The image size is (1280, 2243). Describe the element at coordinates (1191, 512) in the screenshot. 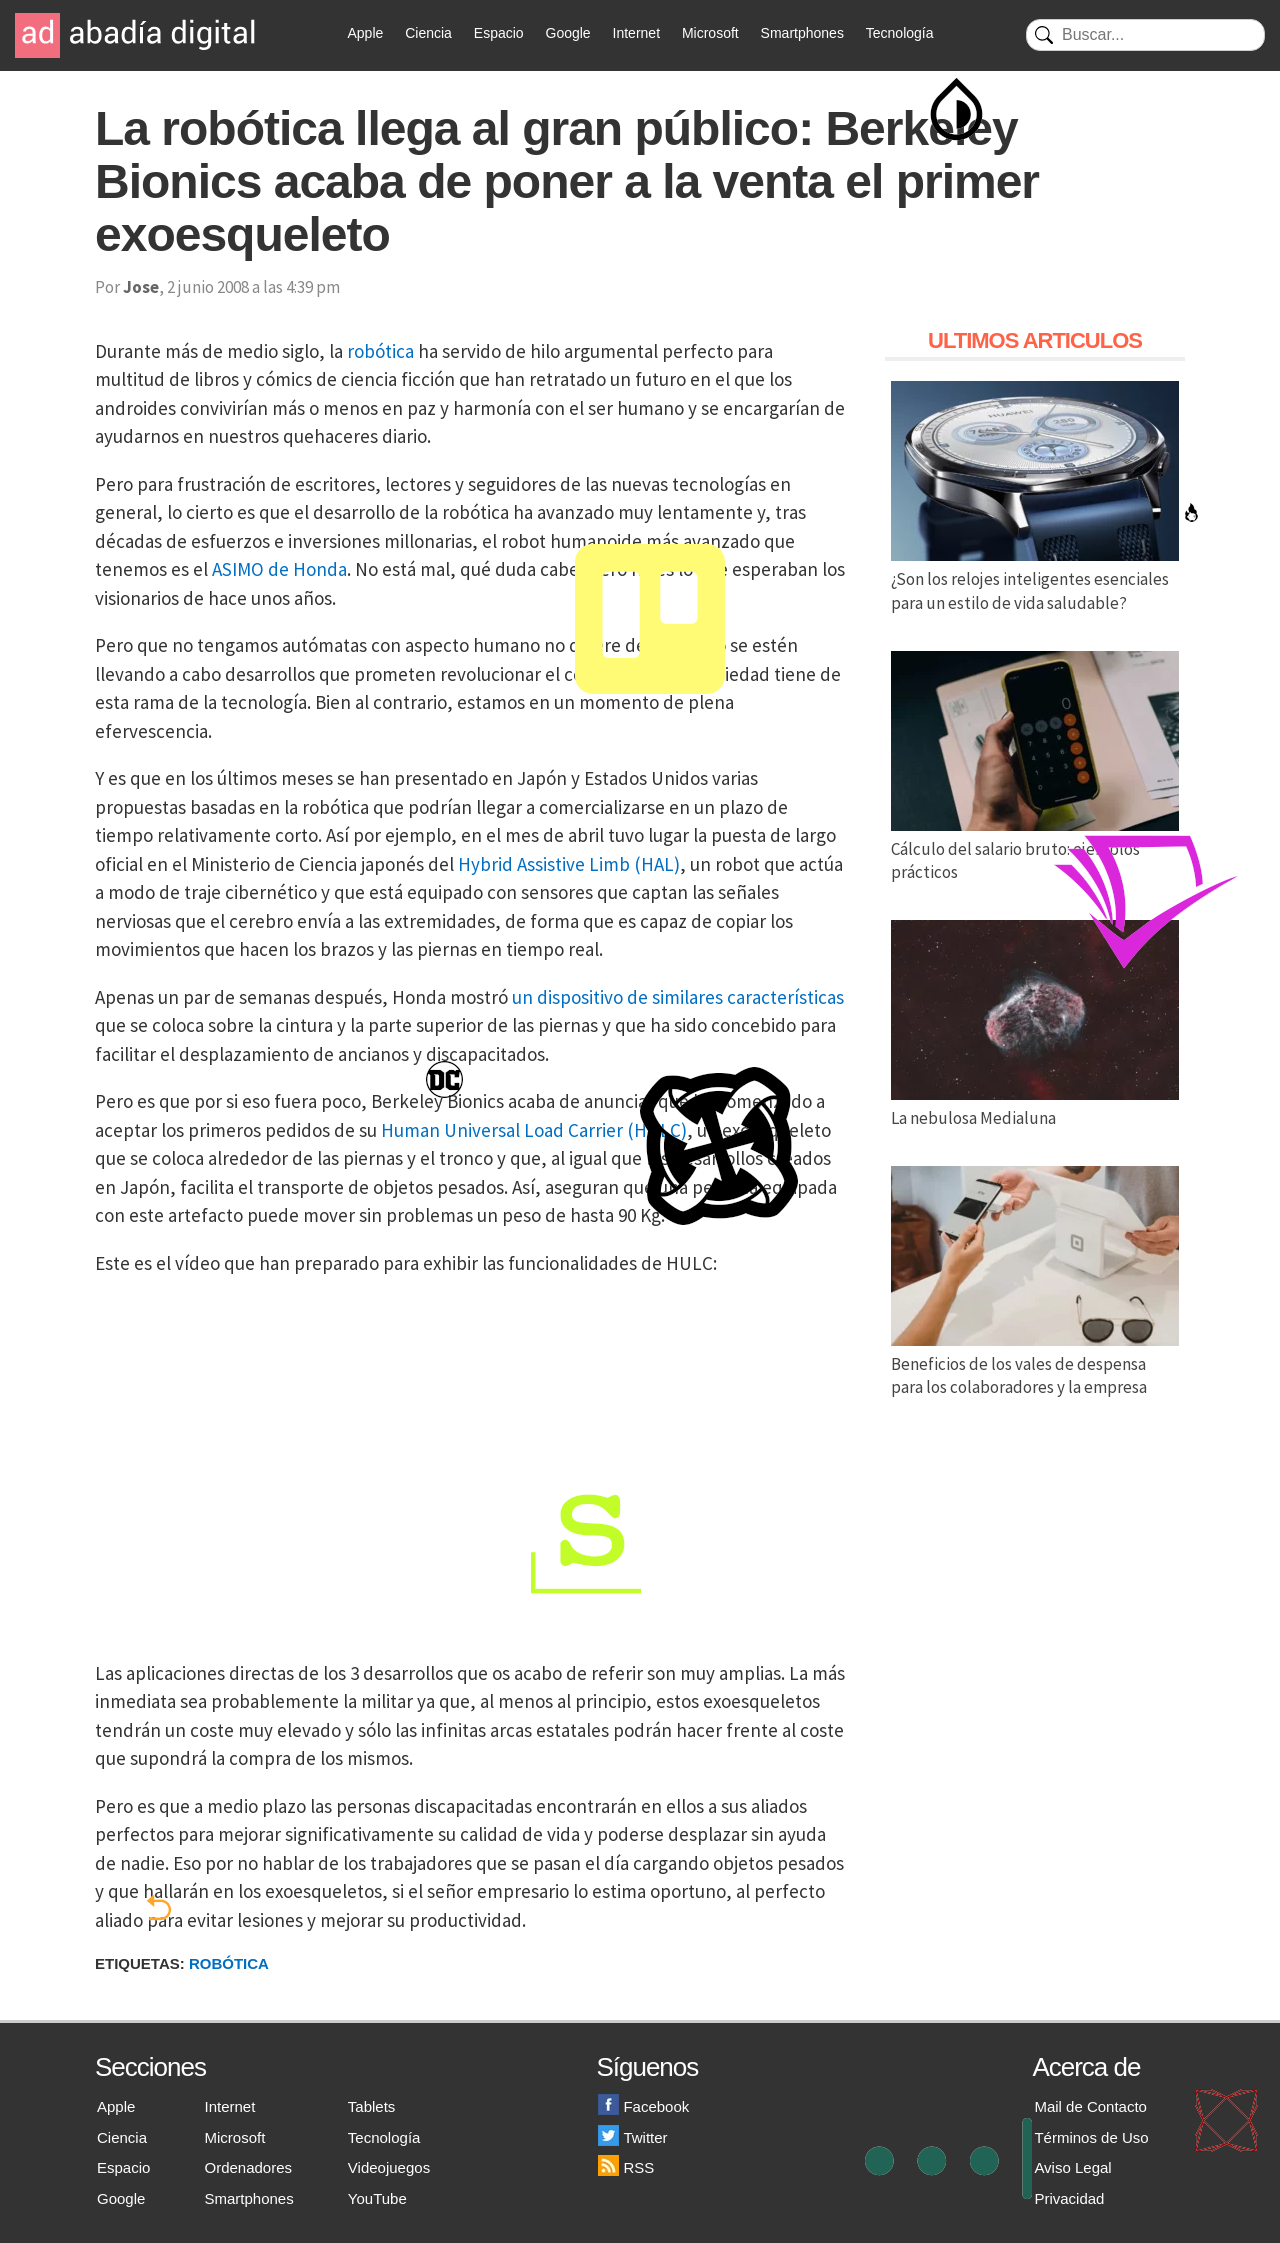

I see `open Firefly III personal finance manager` at that location.